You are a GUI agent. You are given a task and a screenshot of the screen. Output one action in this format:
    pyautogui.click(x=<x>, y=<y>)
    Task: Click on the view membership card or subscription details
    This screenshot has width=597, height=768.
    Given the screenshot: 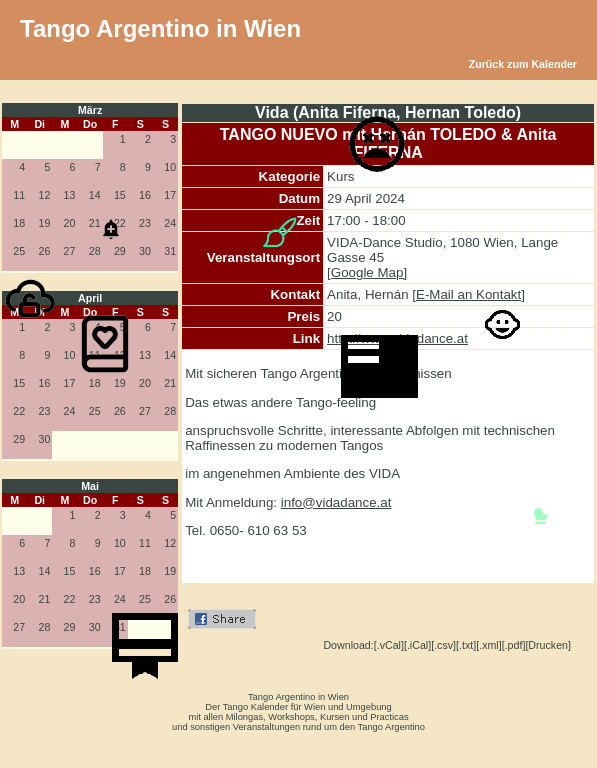 What is the action you would take?
    pyautogui.click(x=145, y=646)
    